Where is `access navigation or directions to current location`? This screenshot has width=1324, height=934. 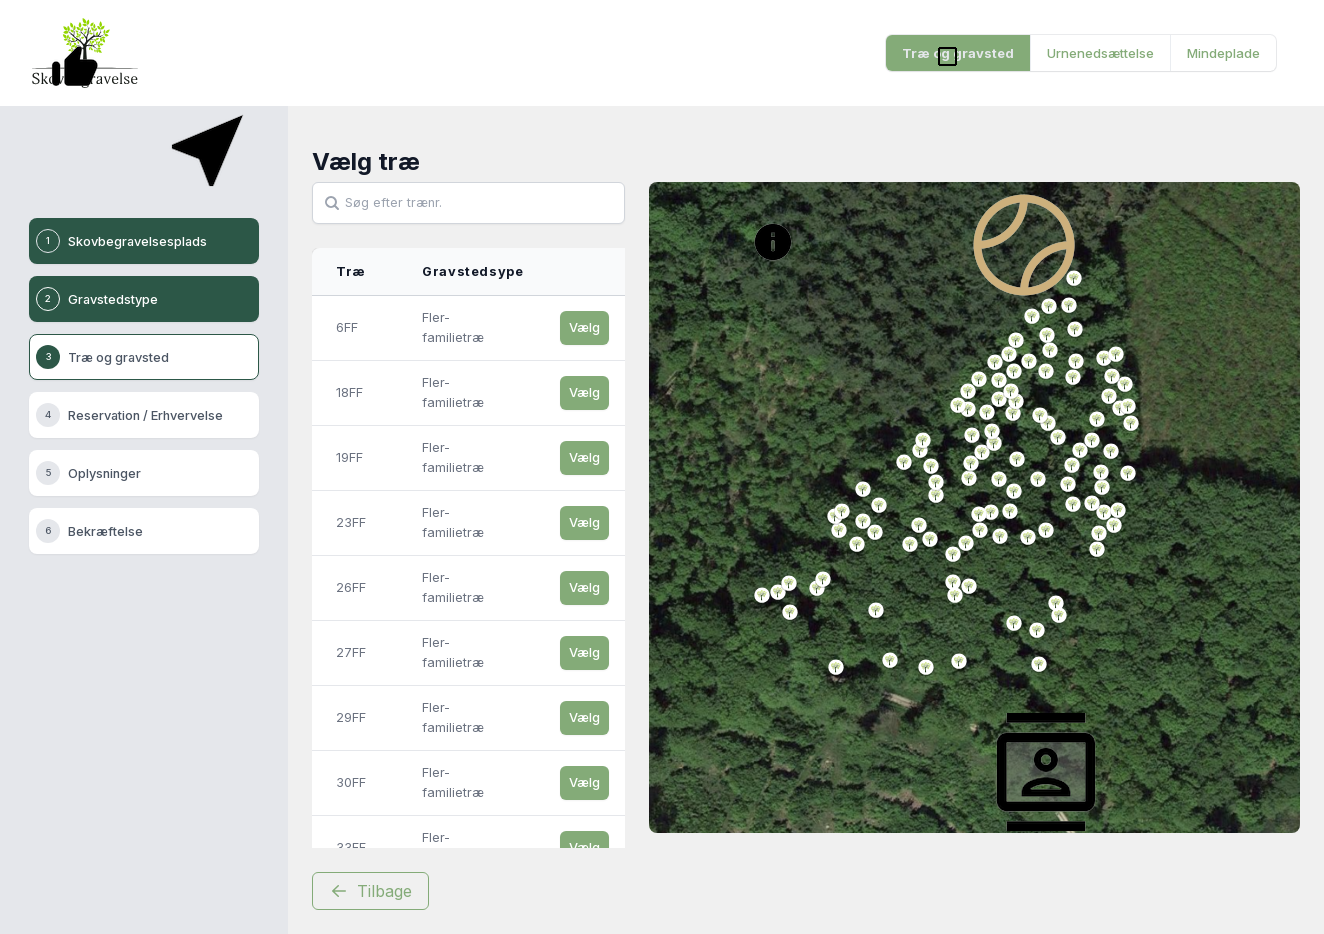 access navigation or directions to current location is located at coordinates (207, 150).